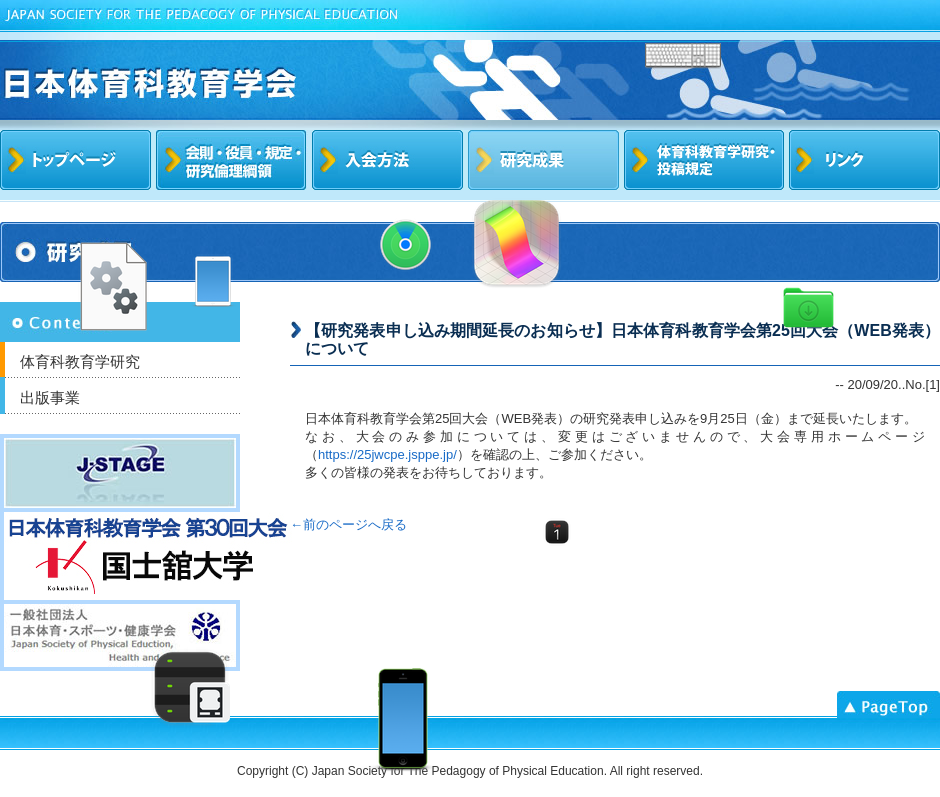 The image size is (940, 797). Describe the element at coordinates (213, 281) in the screenshot. I see `manage connected iPad device` at that location.